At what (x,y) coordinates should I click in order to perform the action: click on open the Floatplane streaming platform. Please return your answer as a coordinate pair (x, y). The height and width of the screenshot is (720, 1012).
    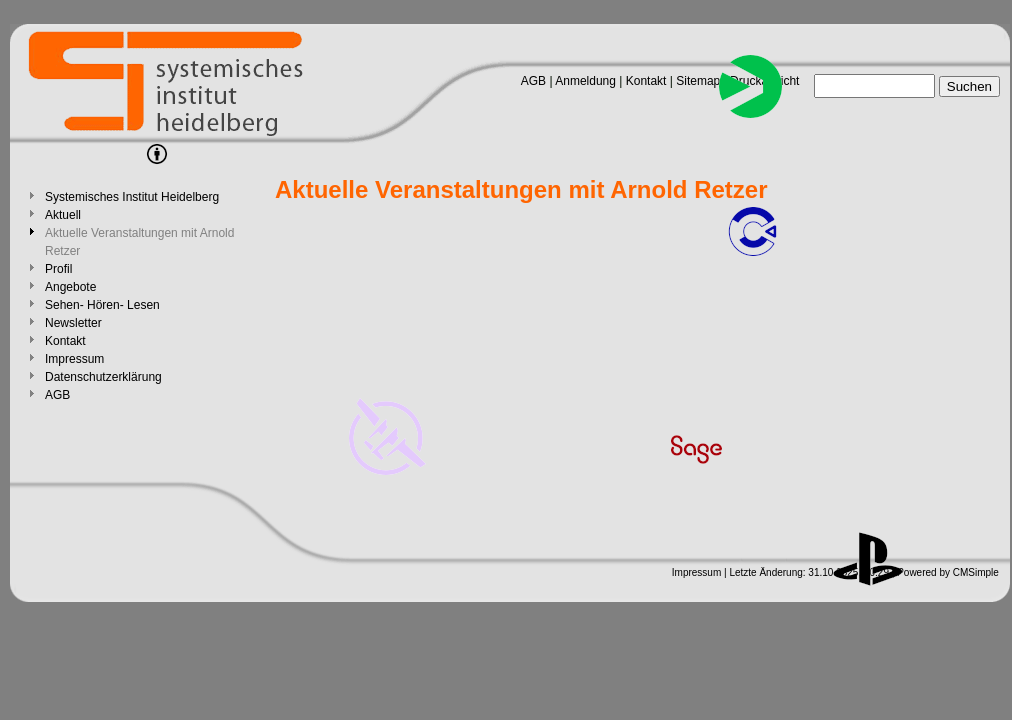
    Looking at the image, I should click on (387, 436).